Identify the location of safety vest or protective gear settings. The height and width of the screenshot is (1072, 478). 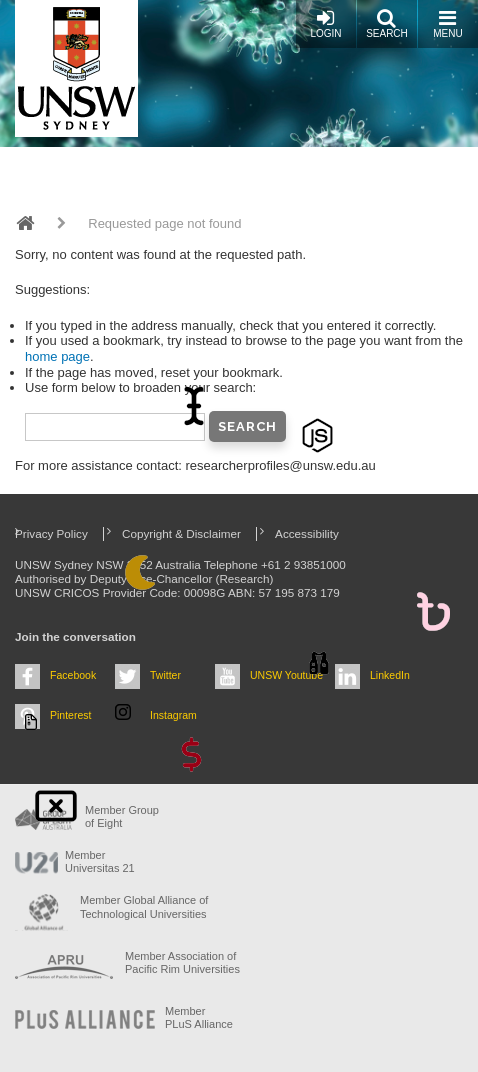
(319, 663).